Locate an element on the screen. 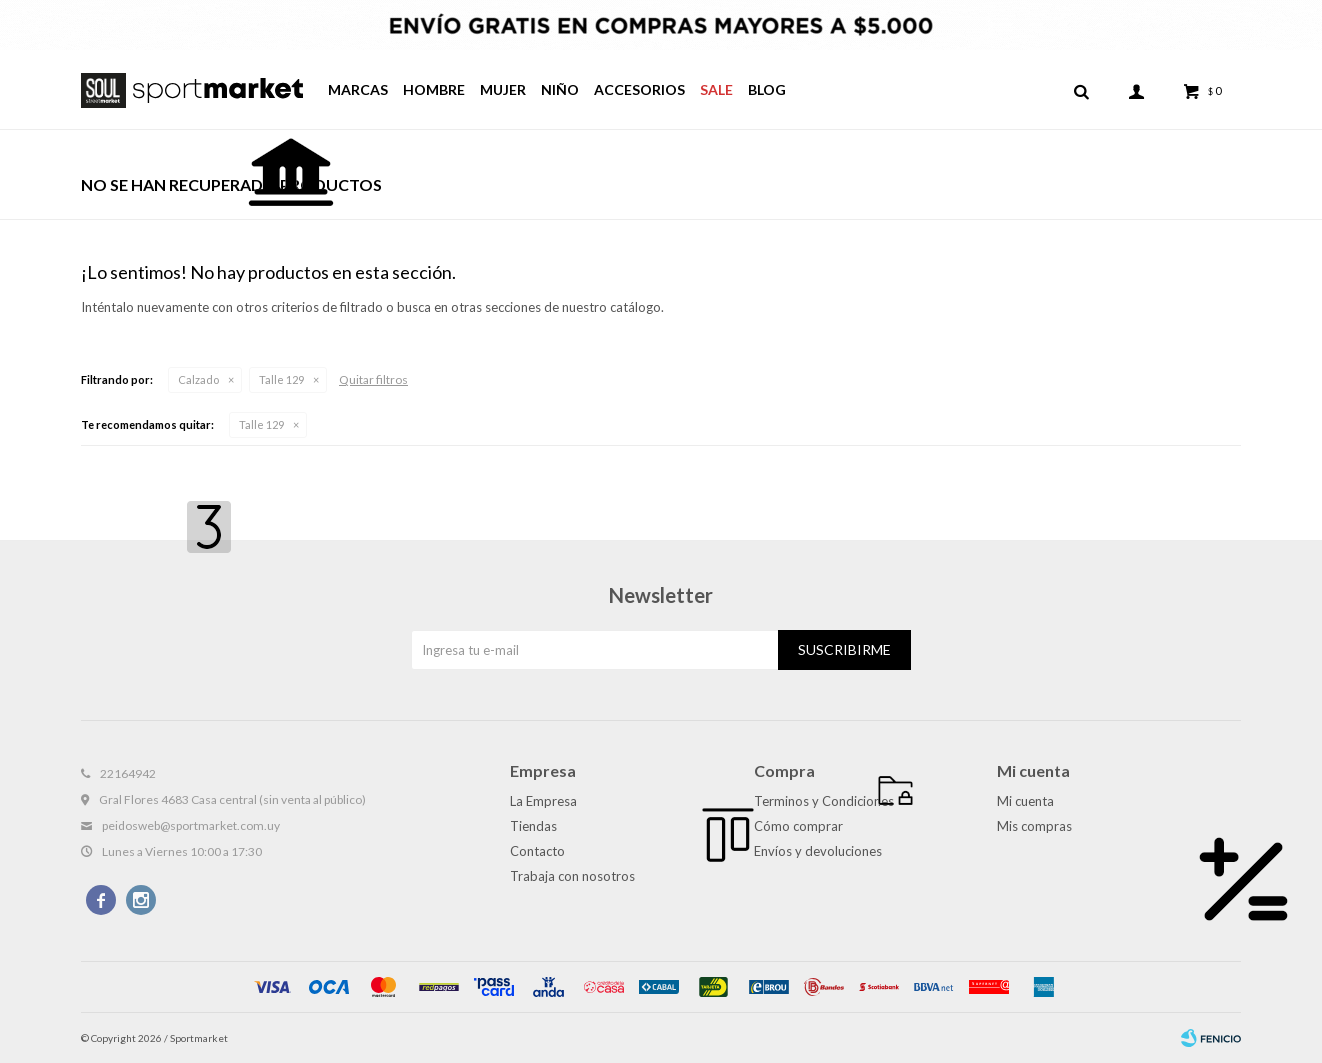 The width and height of the screenshot is (1322, 1063). access banking or financial services is located at coordinates (291, 175).